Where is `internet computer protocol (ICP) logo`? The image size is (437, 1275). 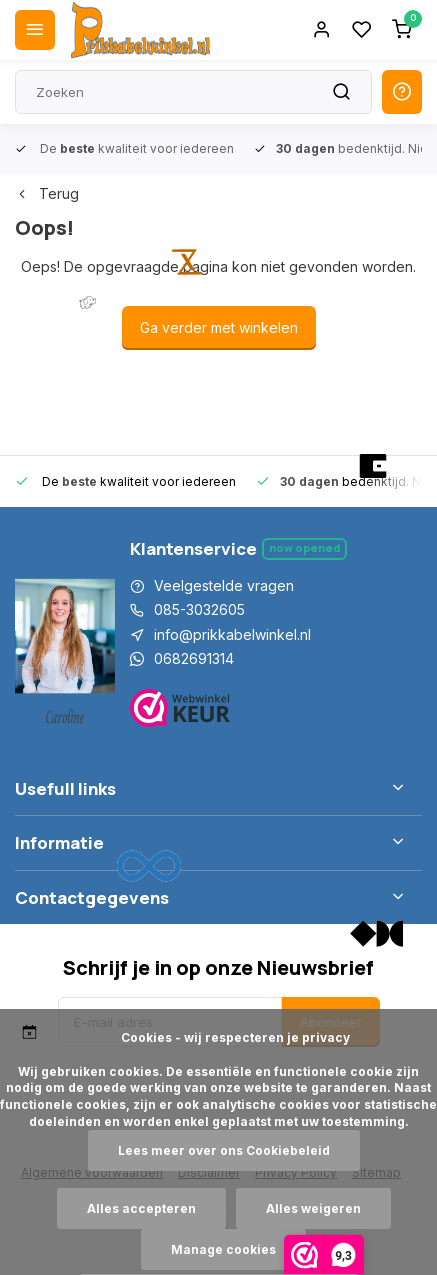 internet computer protocol (ICP) logo is located at coordinates (149, 866).